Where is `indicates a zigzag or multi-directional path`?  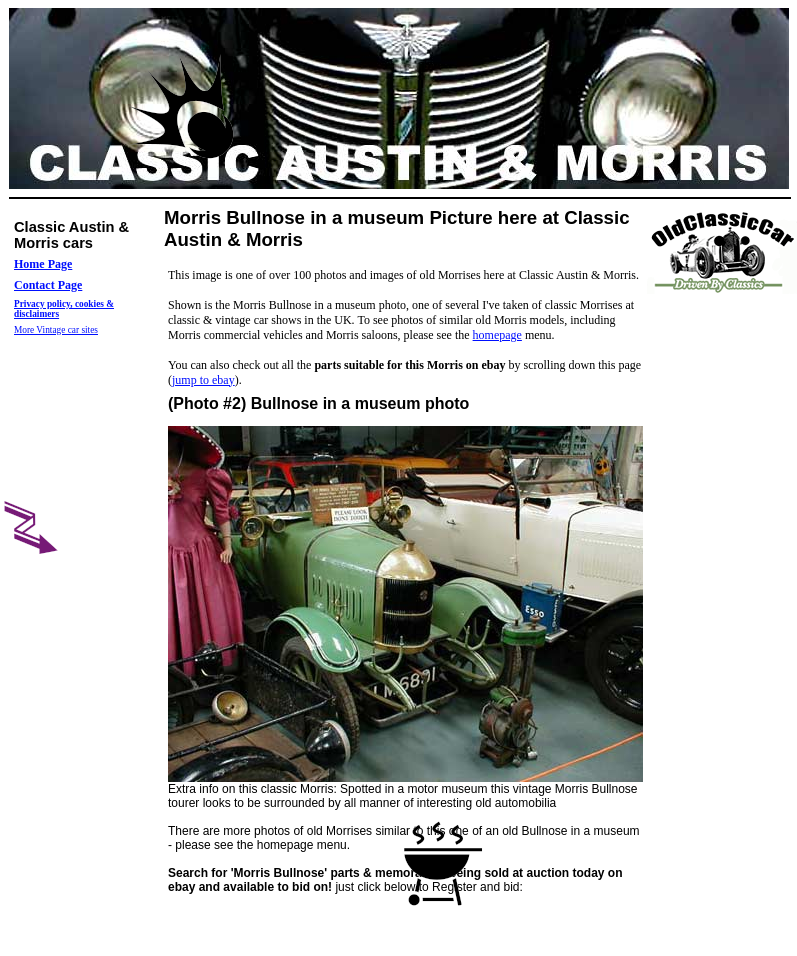
indicates a zigzag or multi-directional path is located at coordinates (31, 528).